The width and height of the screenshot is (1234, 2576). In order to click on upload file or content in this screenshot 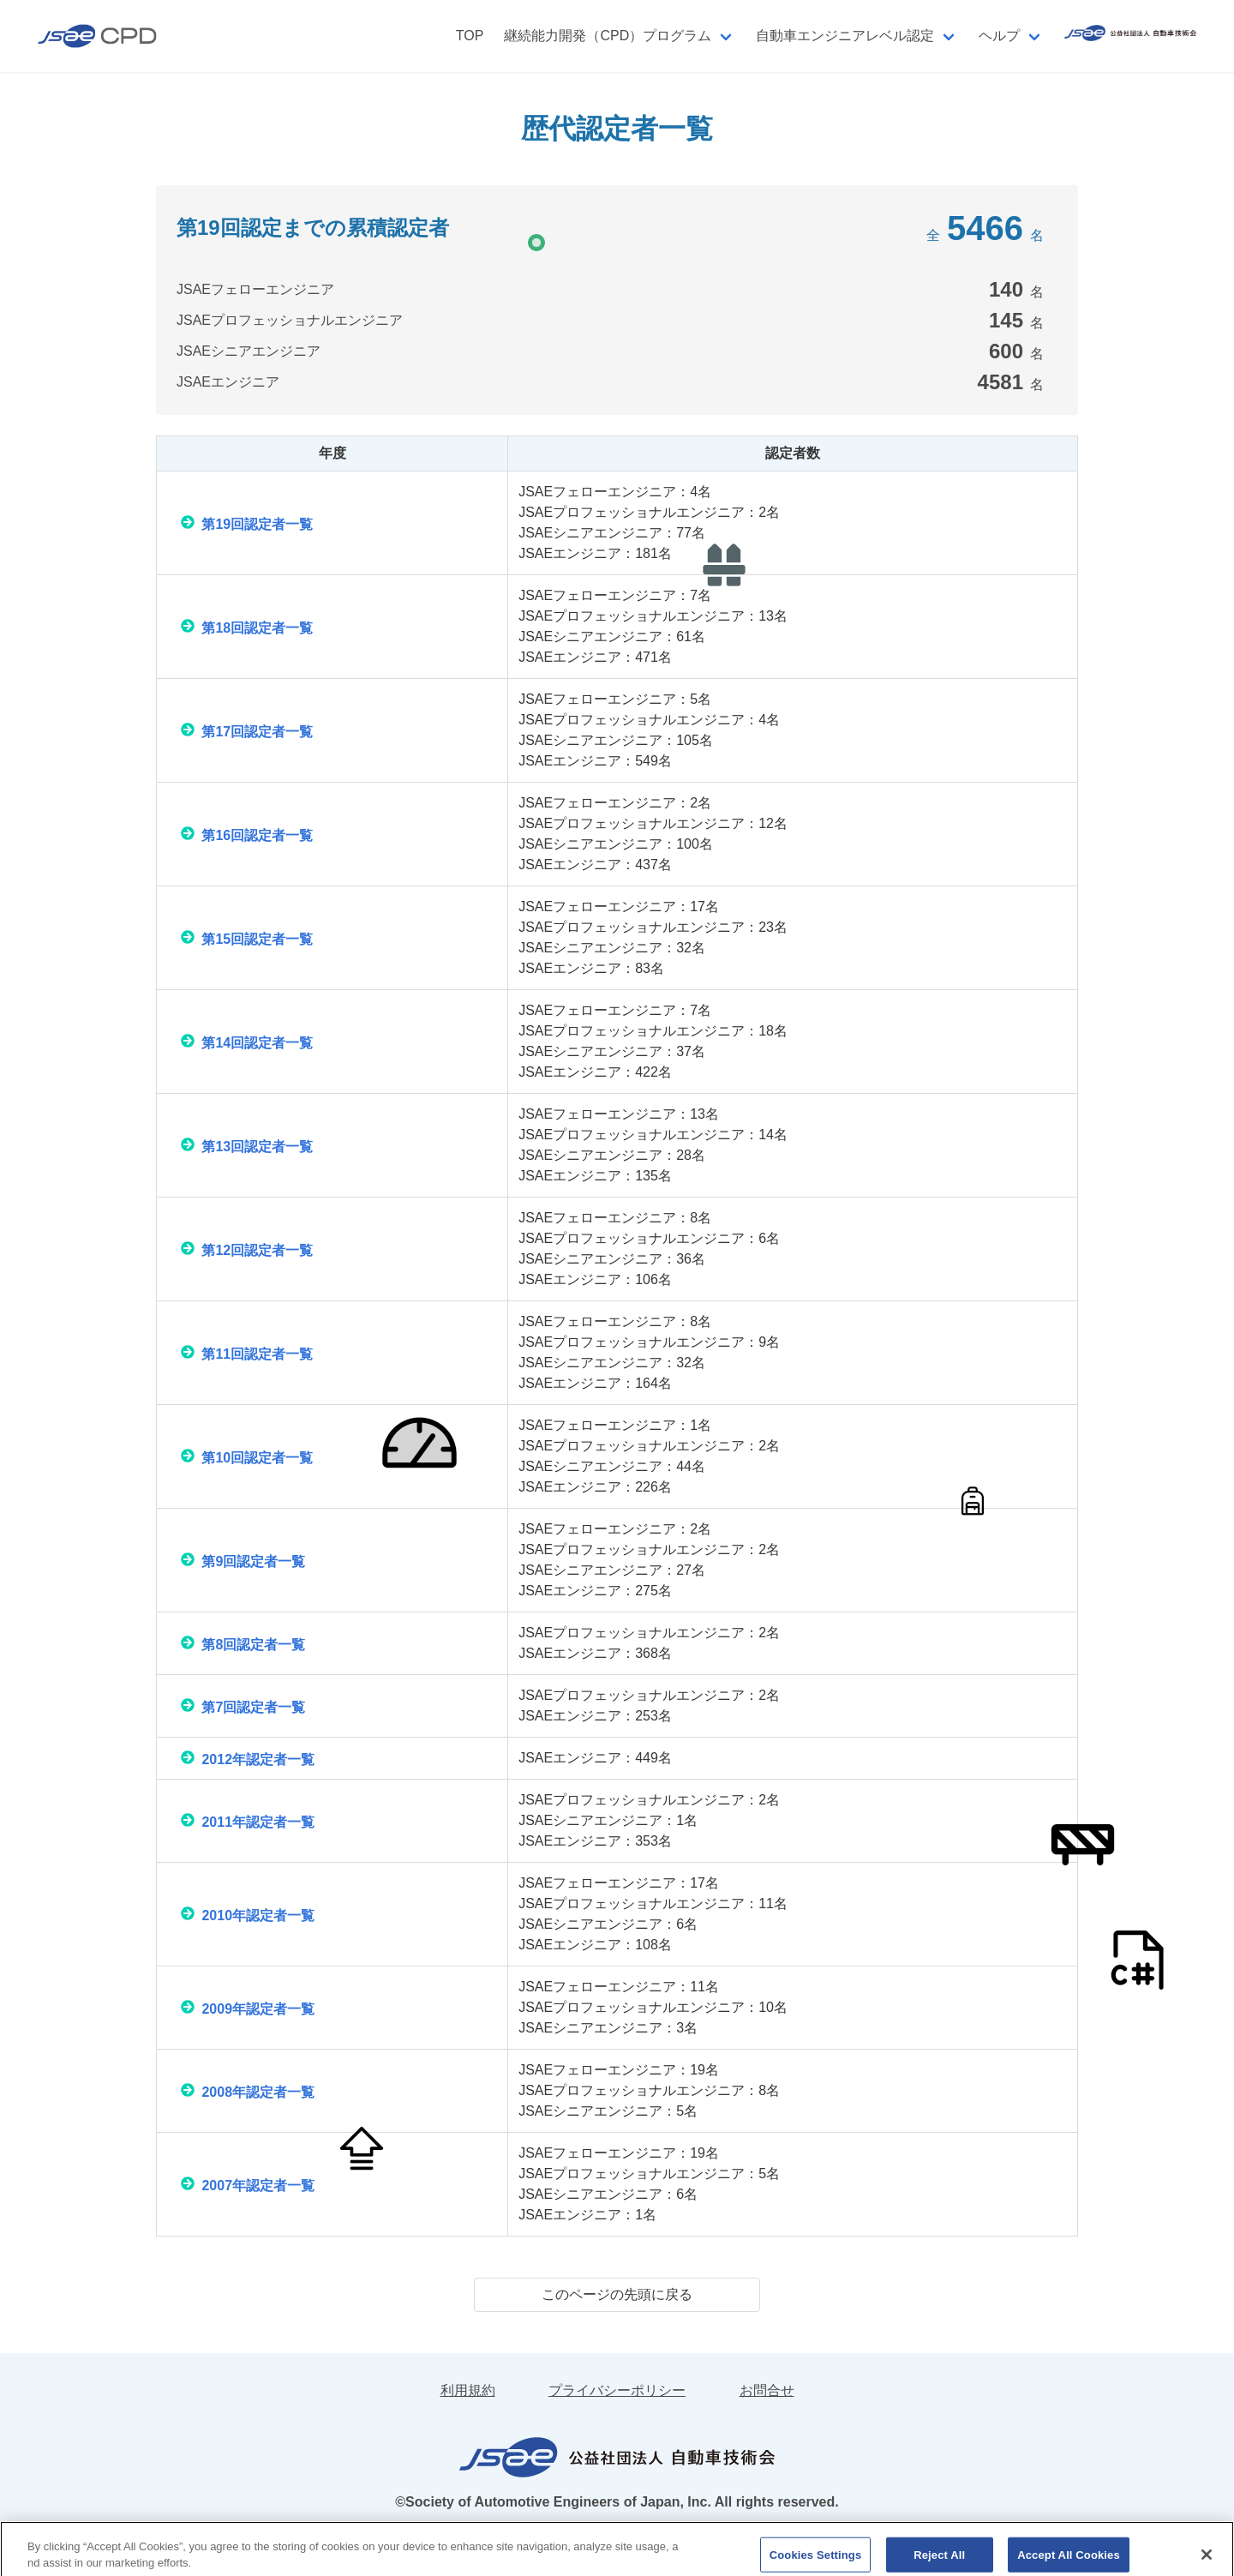, I will do `click(362, 2150)`.